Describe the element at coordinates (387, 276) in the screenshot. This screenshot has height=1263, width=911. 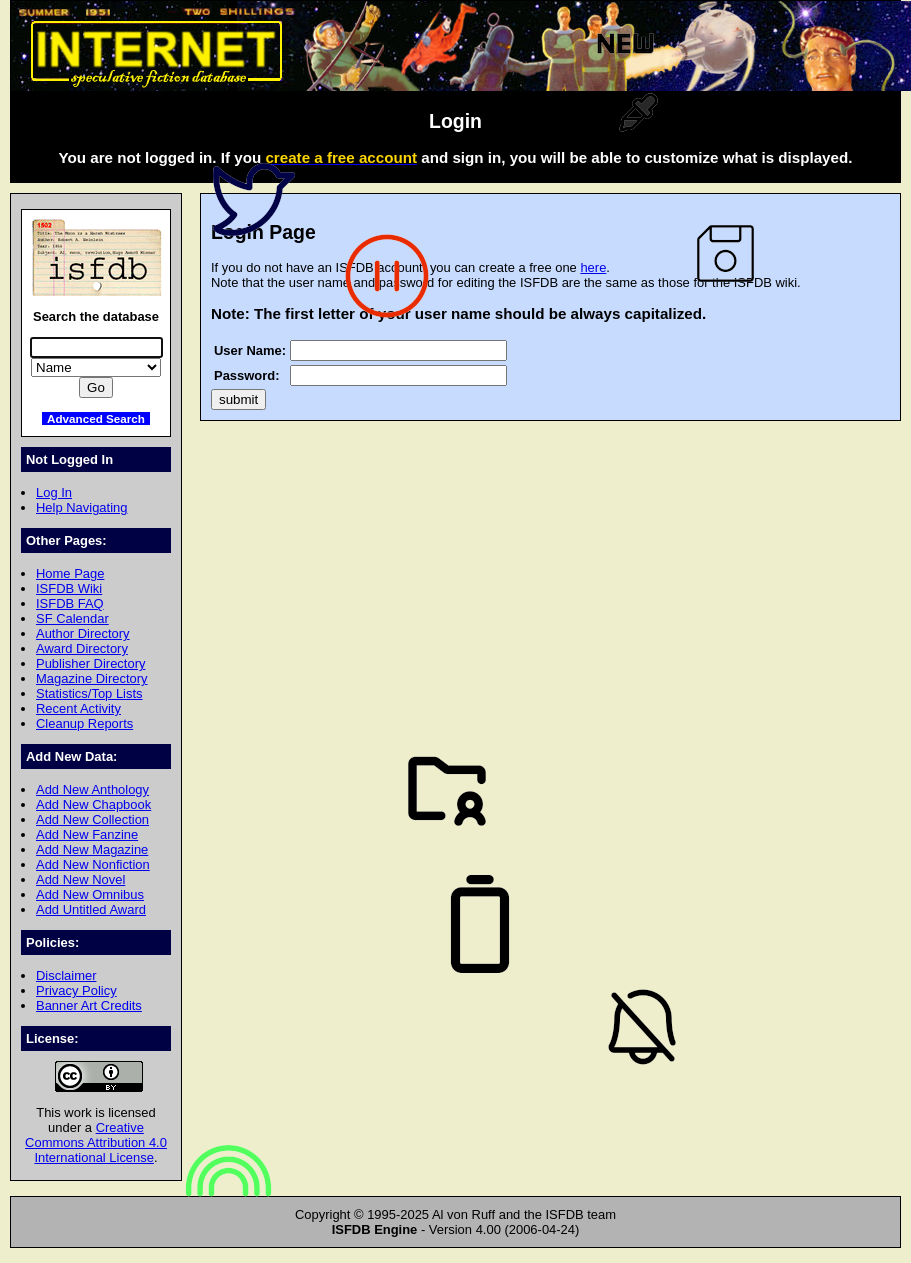
I see `pause media playback` at that location.